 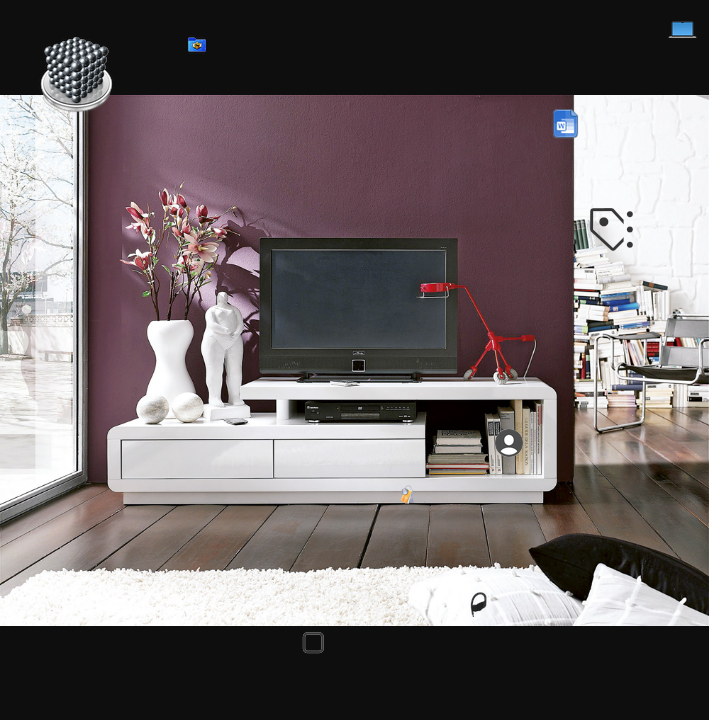 I want to click on view or manage music tags, so click(x=611, y=229).